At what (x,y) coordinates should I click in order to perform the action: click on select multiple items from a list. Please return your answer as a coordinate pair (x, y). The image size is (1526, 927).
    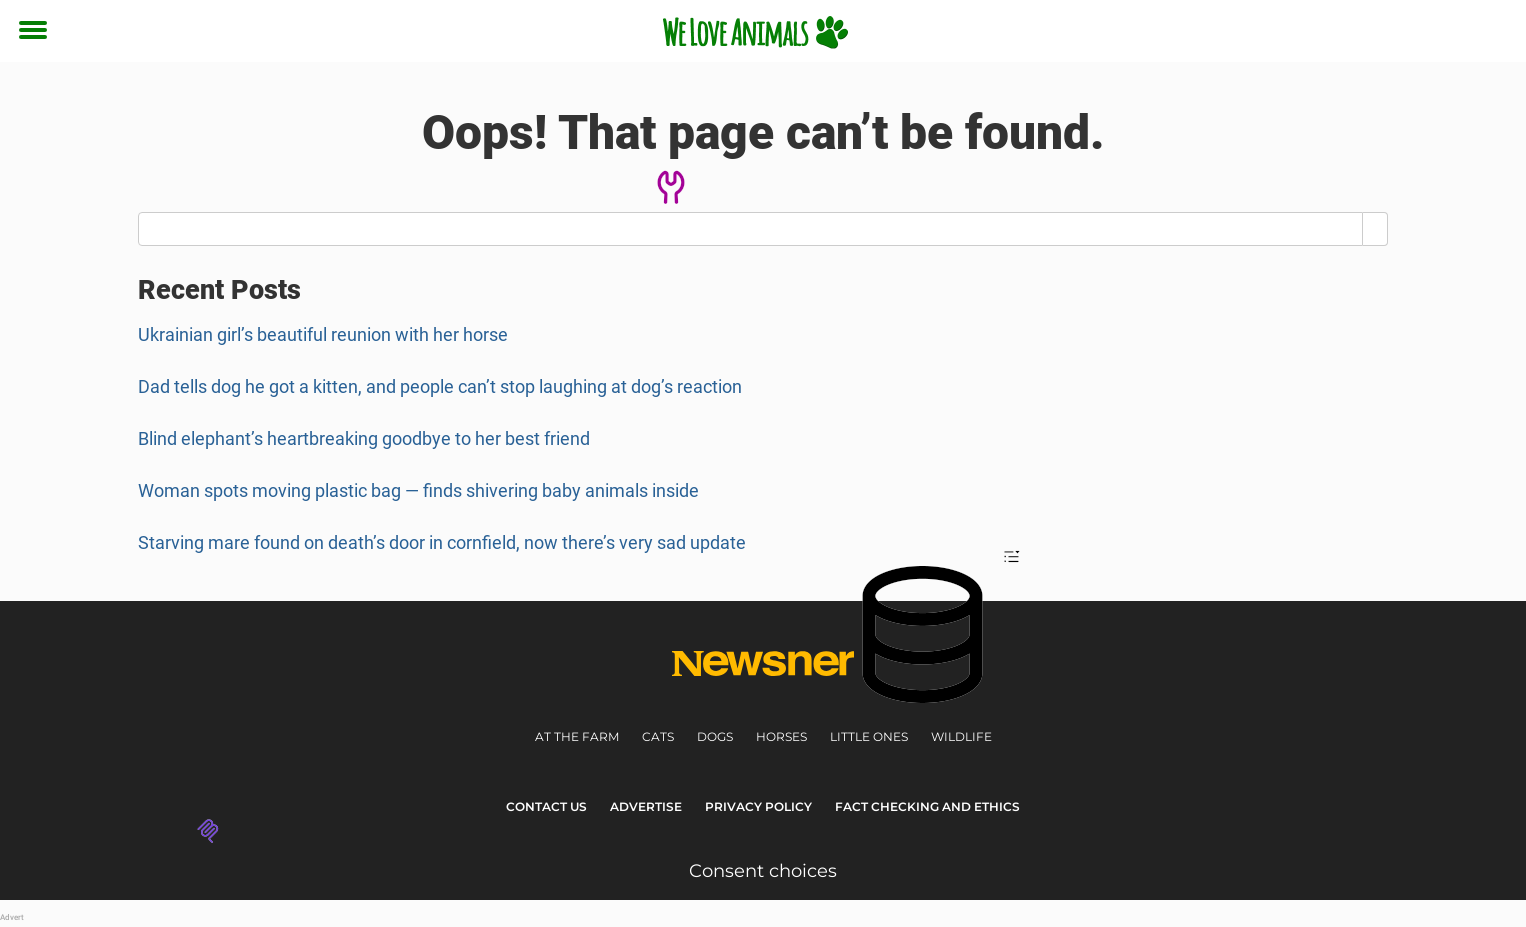
    Looking at the image, I should click on (1011, 556).